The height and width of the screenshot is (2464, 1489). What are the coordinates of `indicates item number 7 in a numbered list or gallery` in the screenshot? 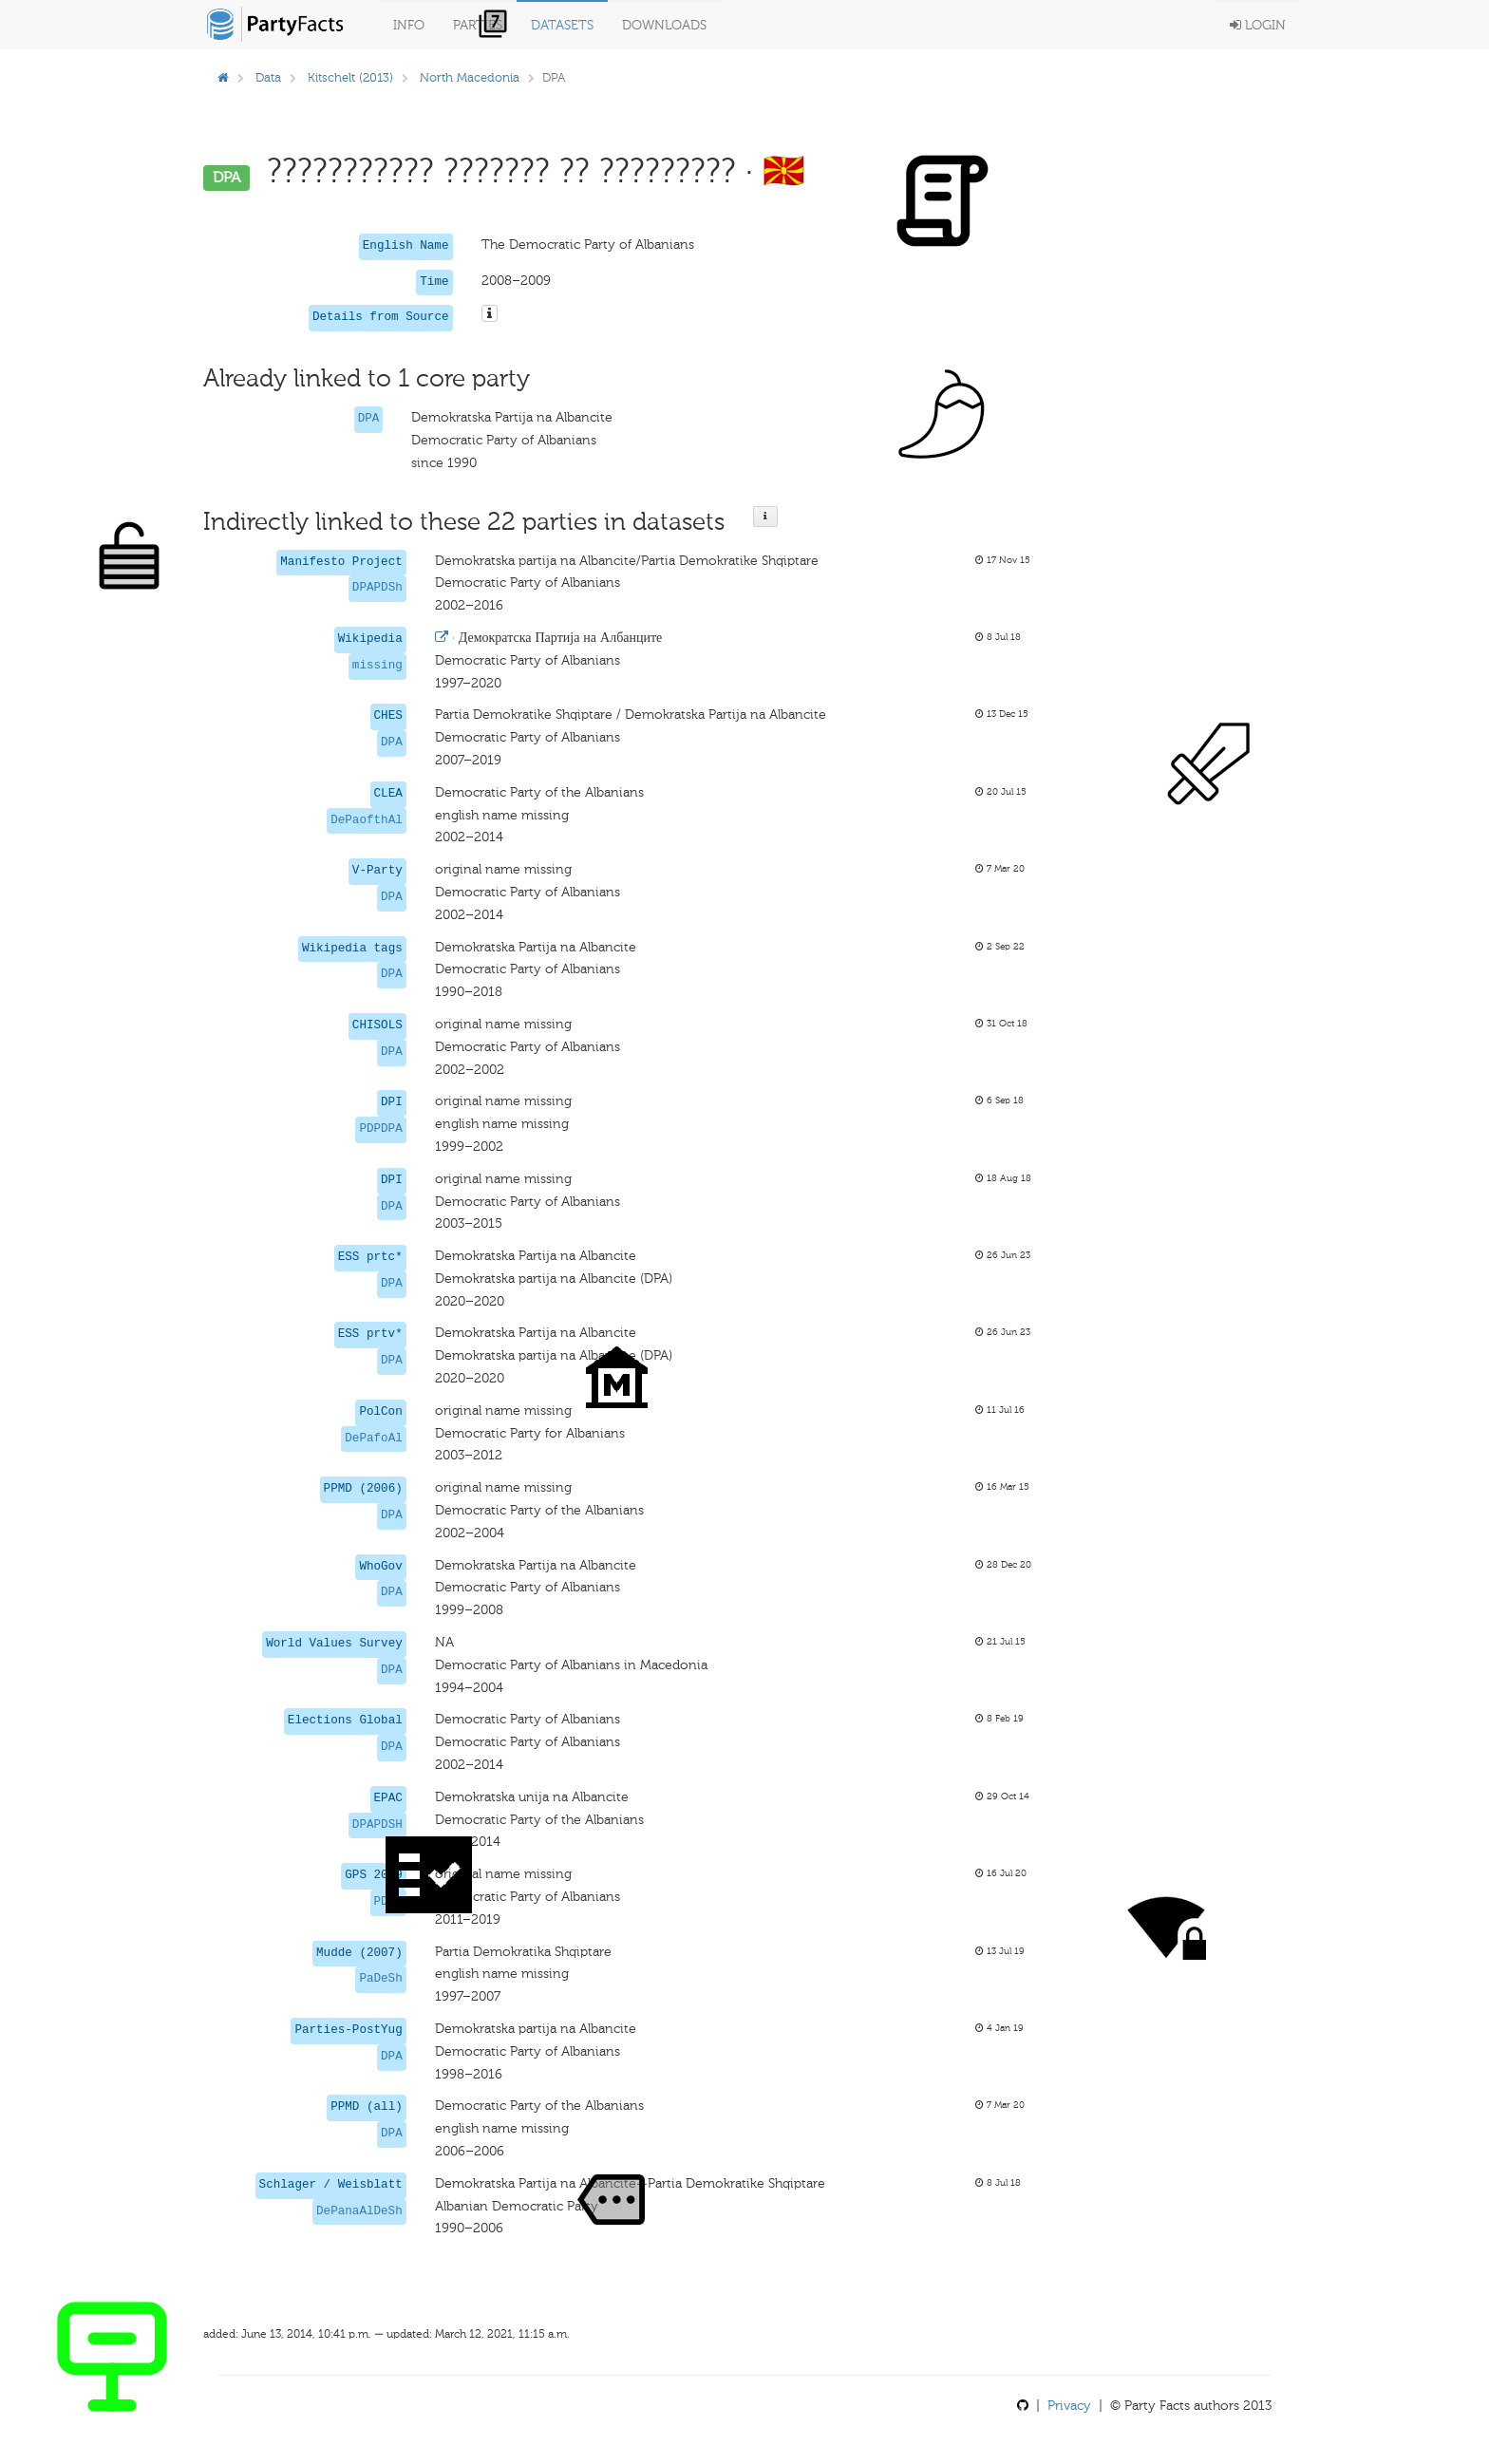 It's located at (493, 24).